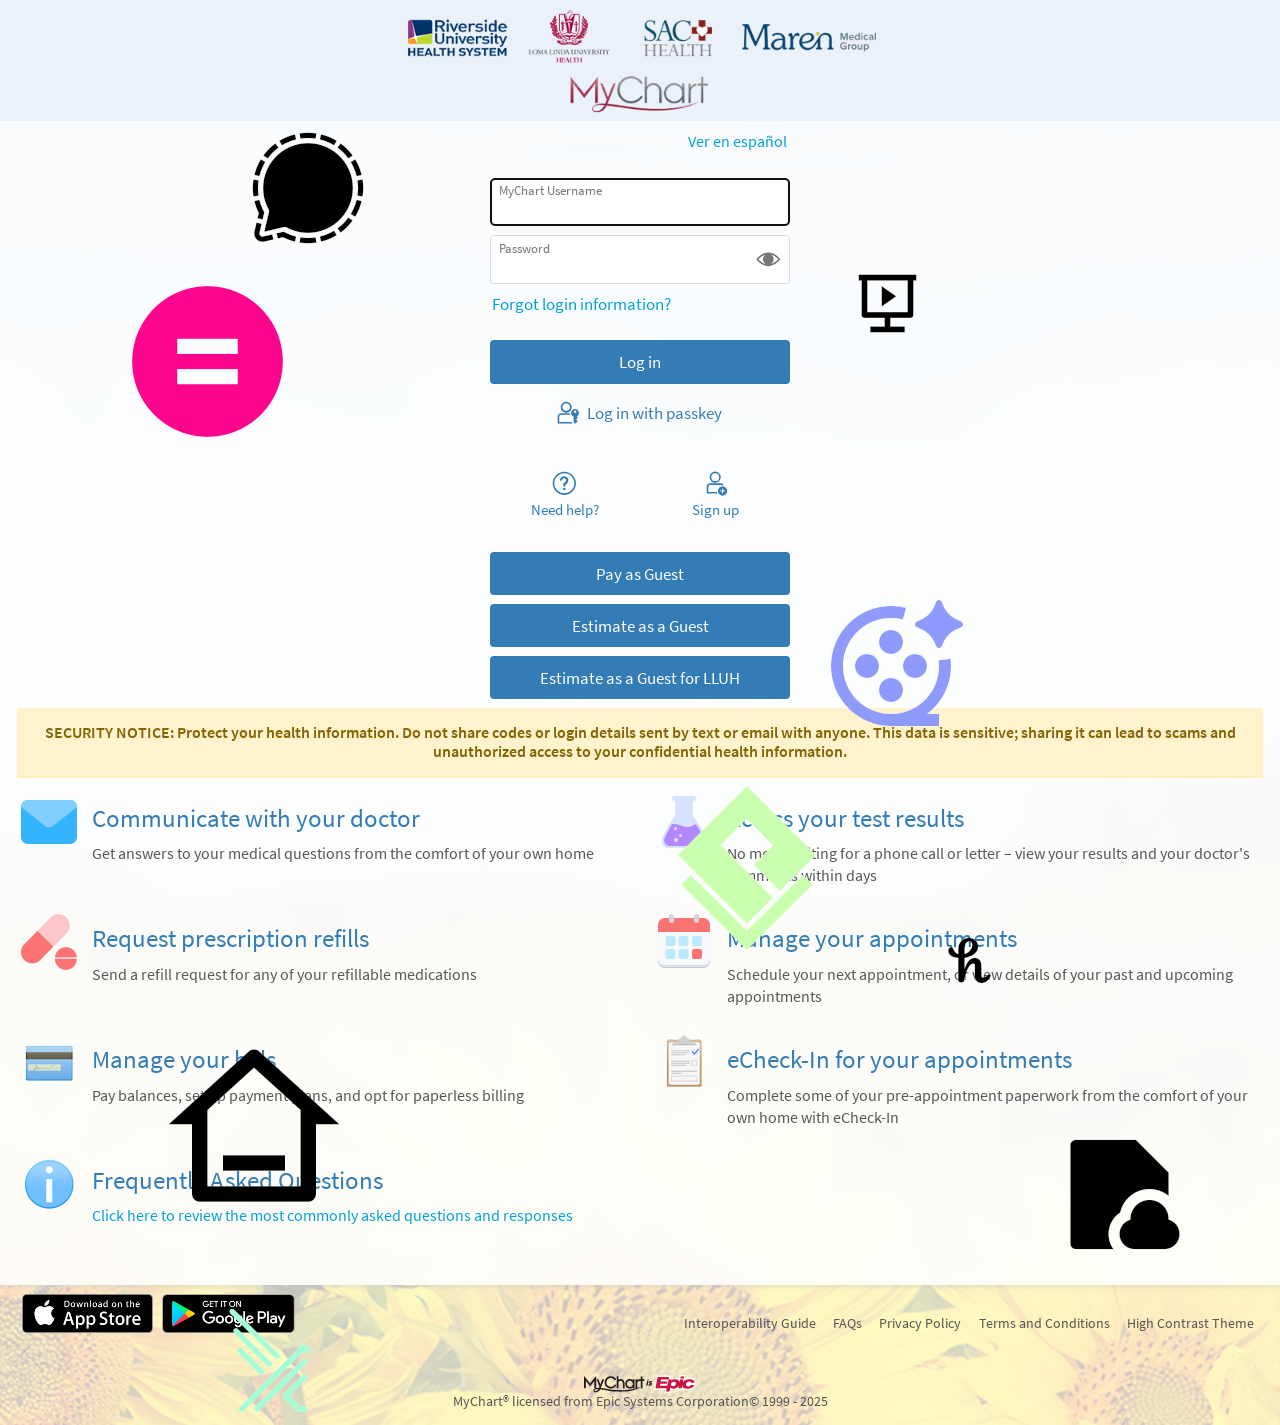  I want to click on creative commons no derivatives license indicator, so click(207, 361).